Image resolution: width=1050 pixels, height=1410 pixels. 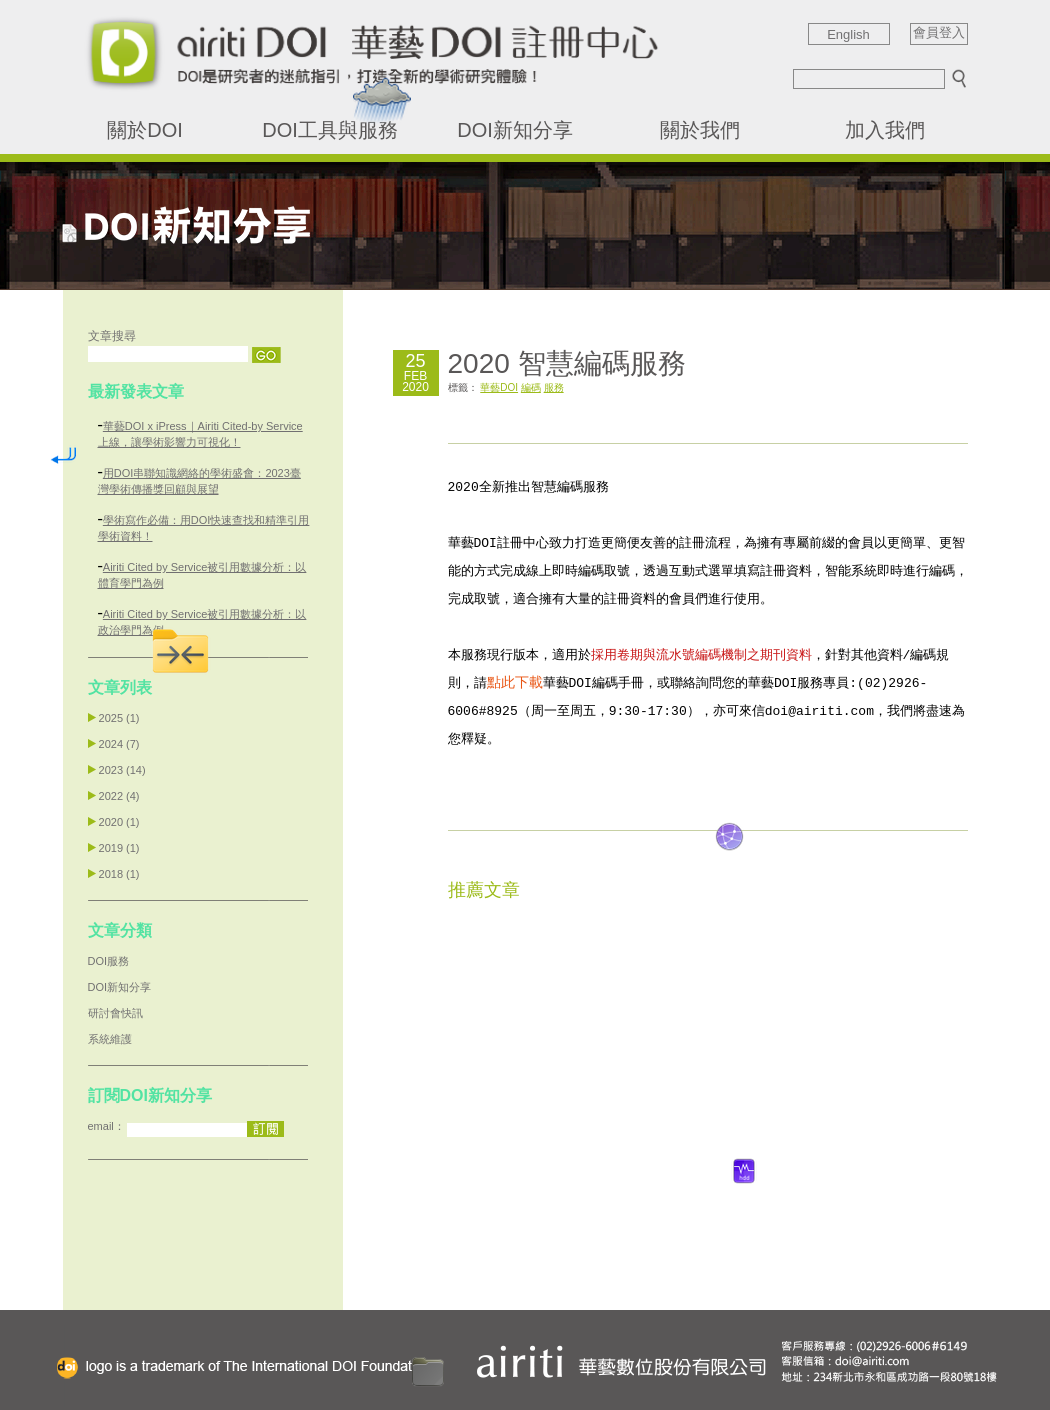 What do you see at coordinates (428, 1371) in the screenshot?
I see `open a folder to view its contents` at bounding box center [428, 1371].